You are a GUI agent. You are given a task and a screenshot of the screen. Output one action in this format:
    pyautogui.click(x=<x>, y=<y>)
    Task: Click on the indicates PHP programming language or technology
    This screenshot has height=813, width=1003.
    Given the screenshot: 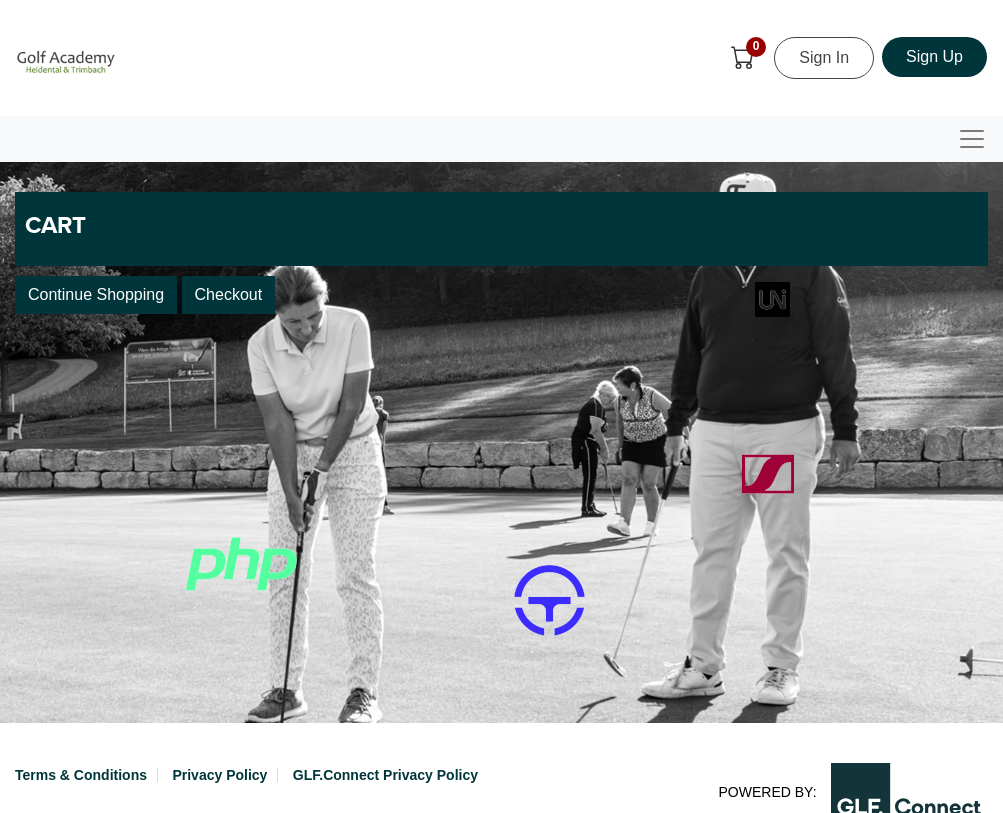 What is the action you would take?
    pyautogui.click(x=241, y=567)
    